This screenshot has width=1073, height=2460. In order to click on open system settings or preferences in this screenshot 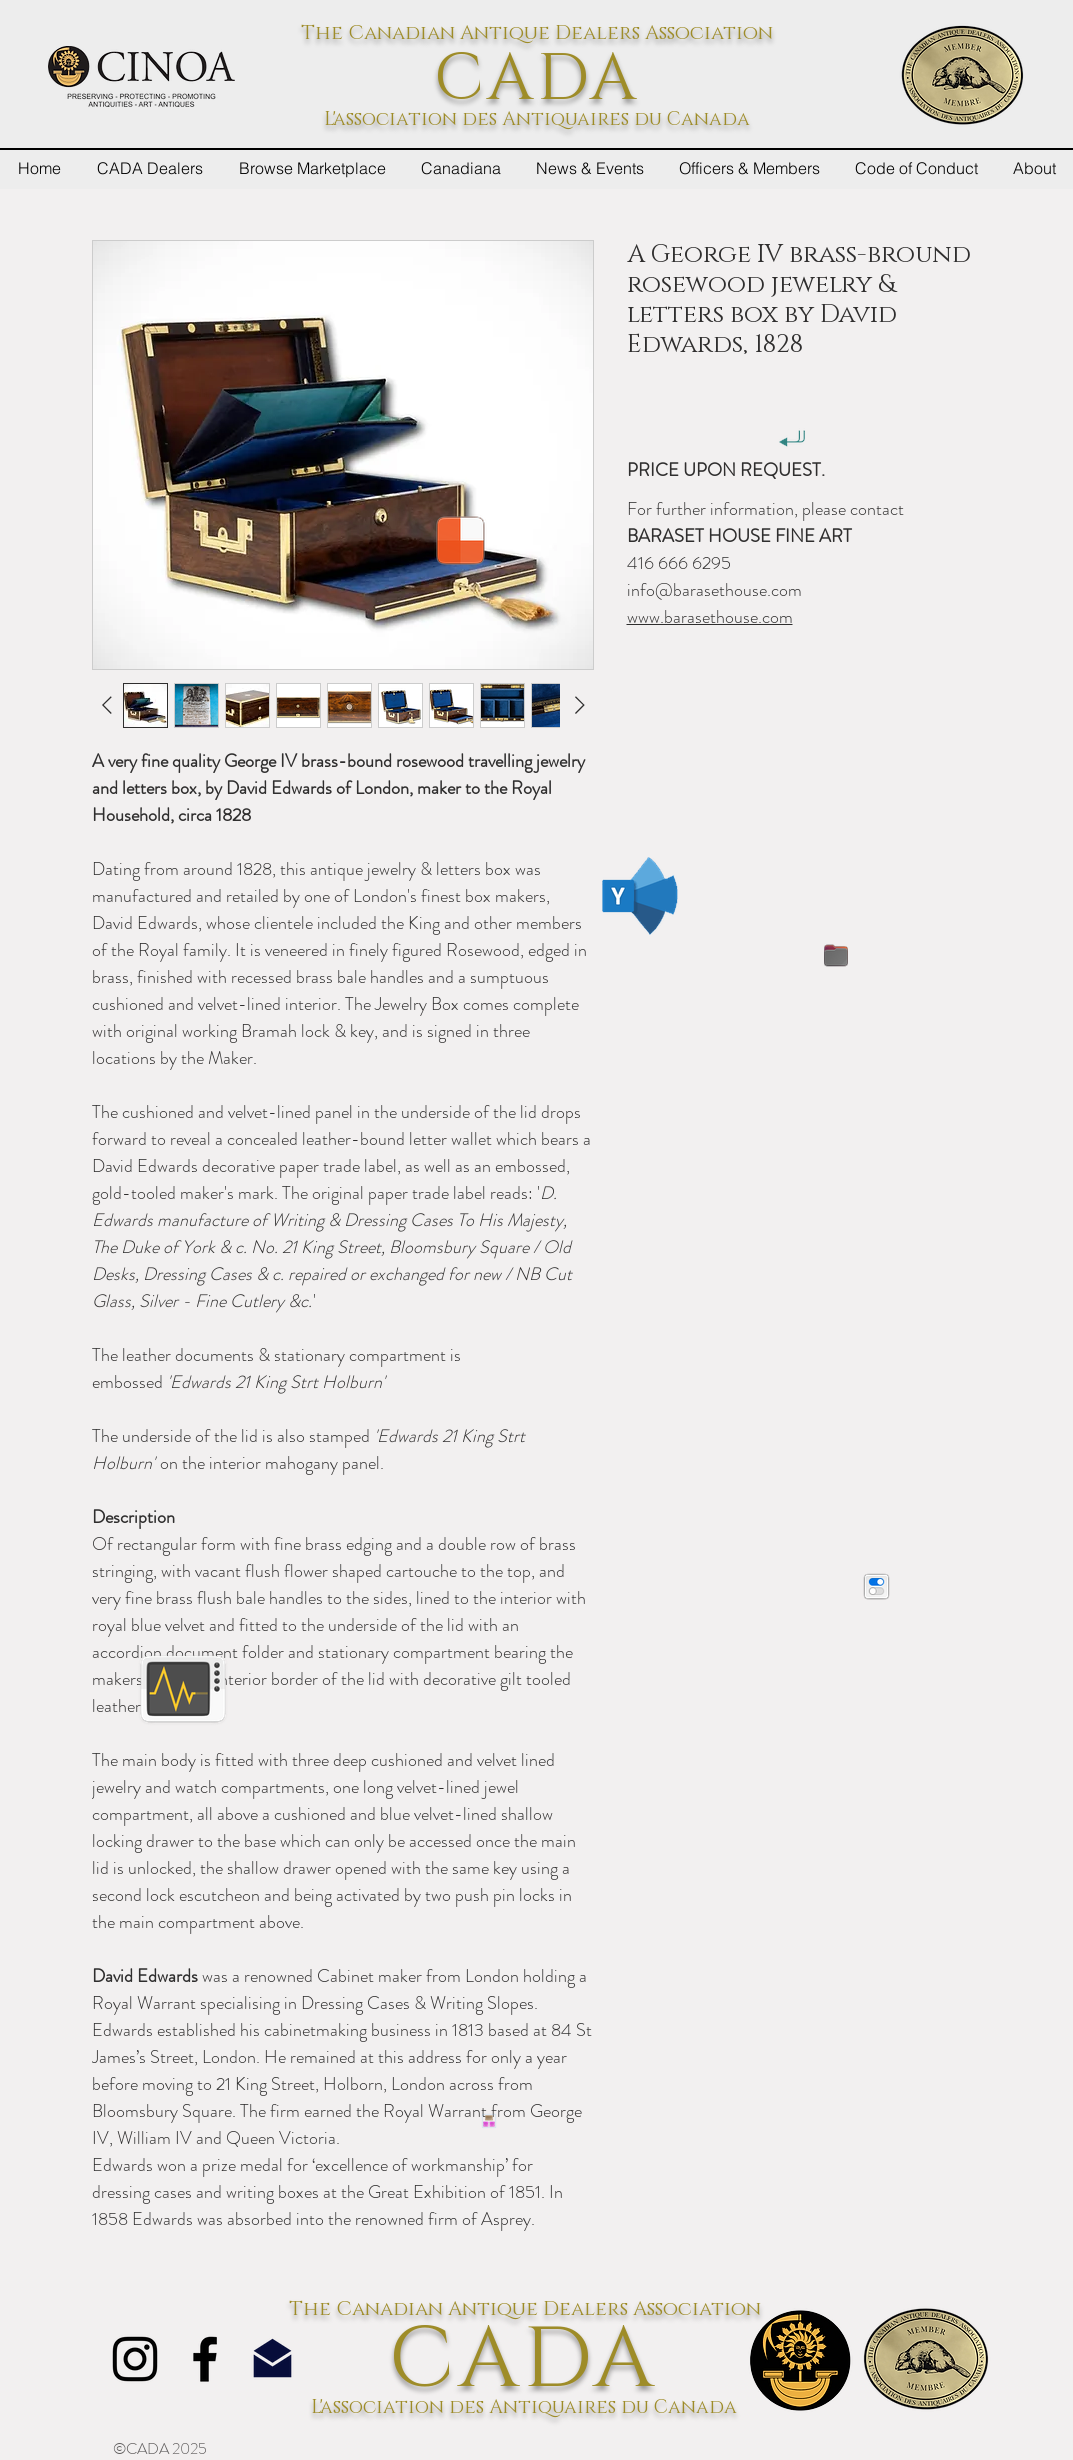, I will do `click(876, 1586)`.